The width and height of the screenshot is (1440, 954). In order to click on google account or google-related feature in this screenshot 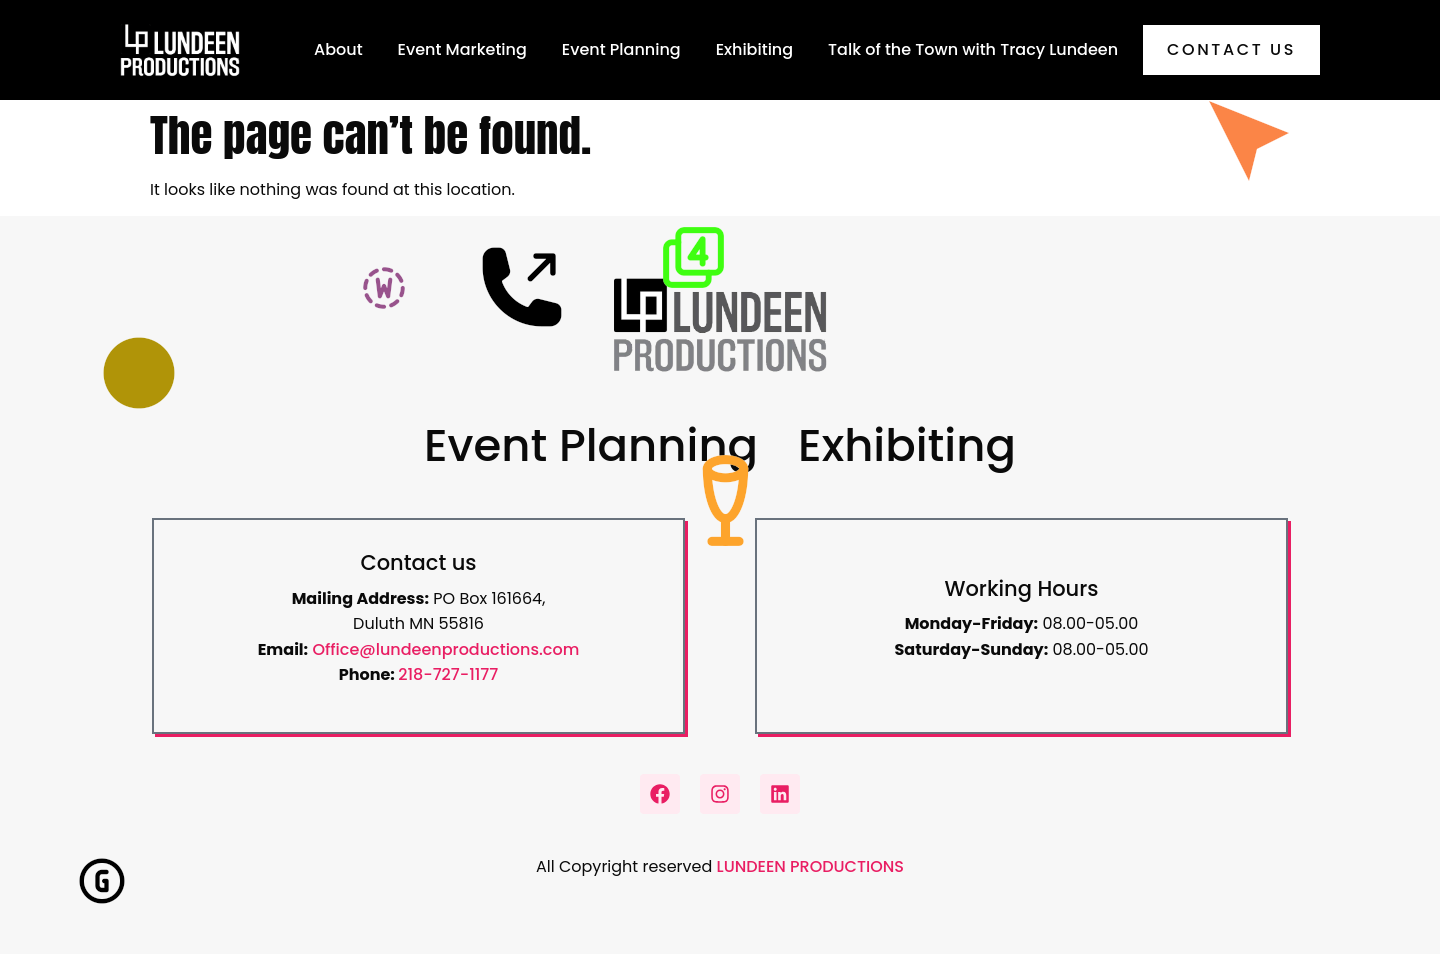, I will do `click(102, 881)`.